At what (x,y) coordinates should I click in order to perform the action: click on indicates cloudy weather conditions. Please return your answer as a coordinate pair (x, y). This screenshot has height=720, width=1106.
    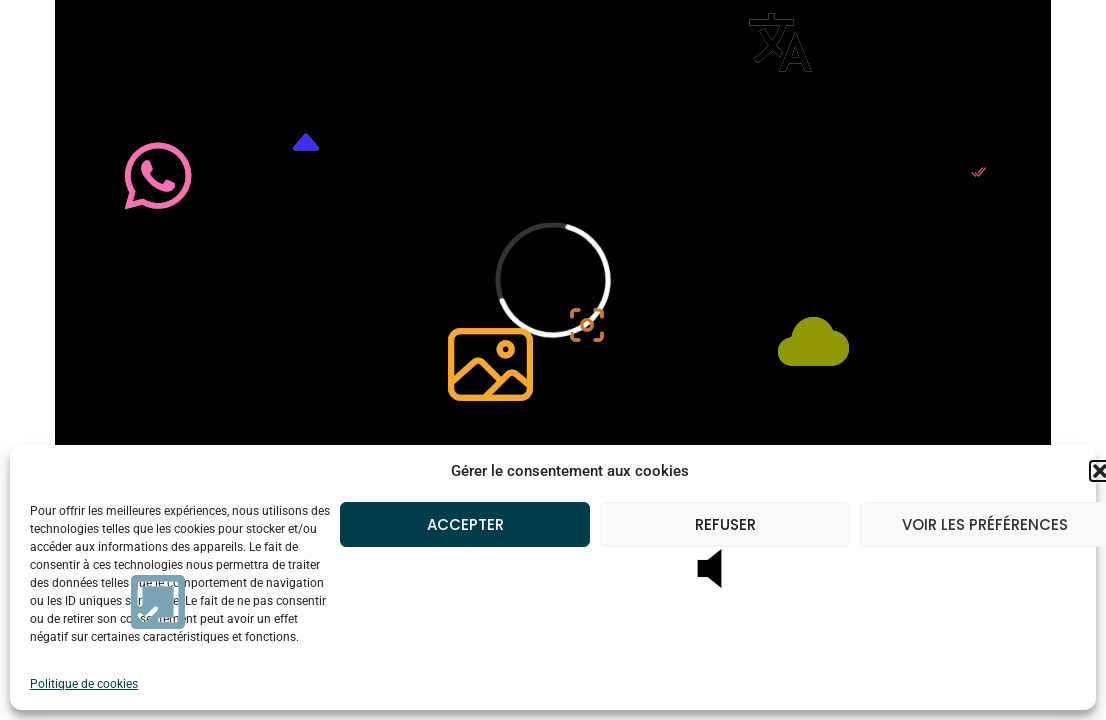
    Looking at the image, I should click on (813, 341).